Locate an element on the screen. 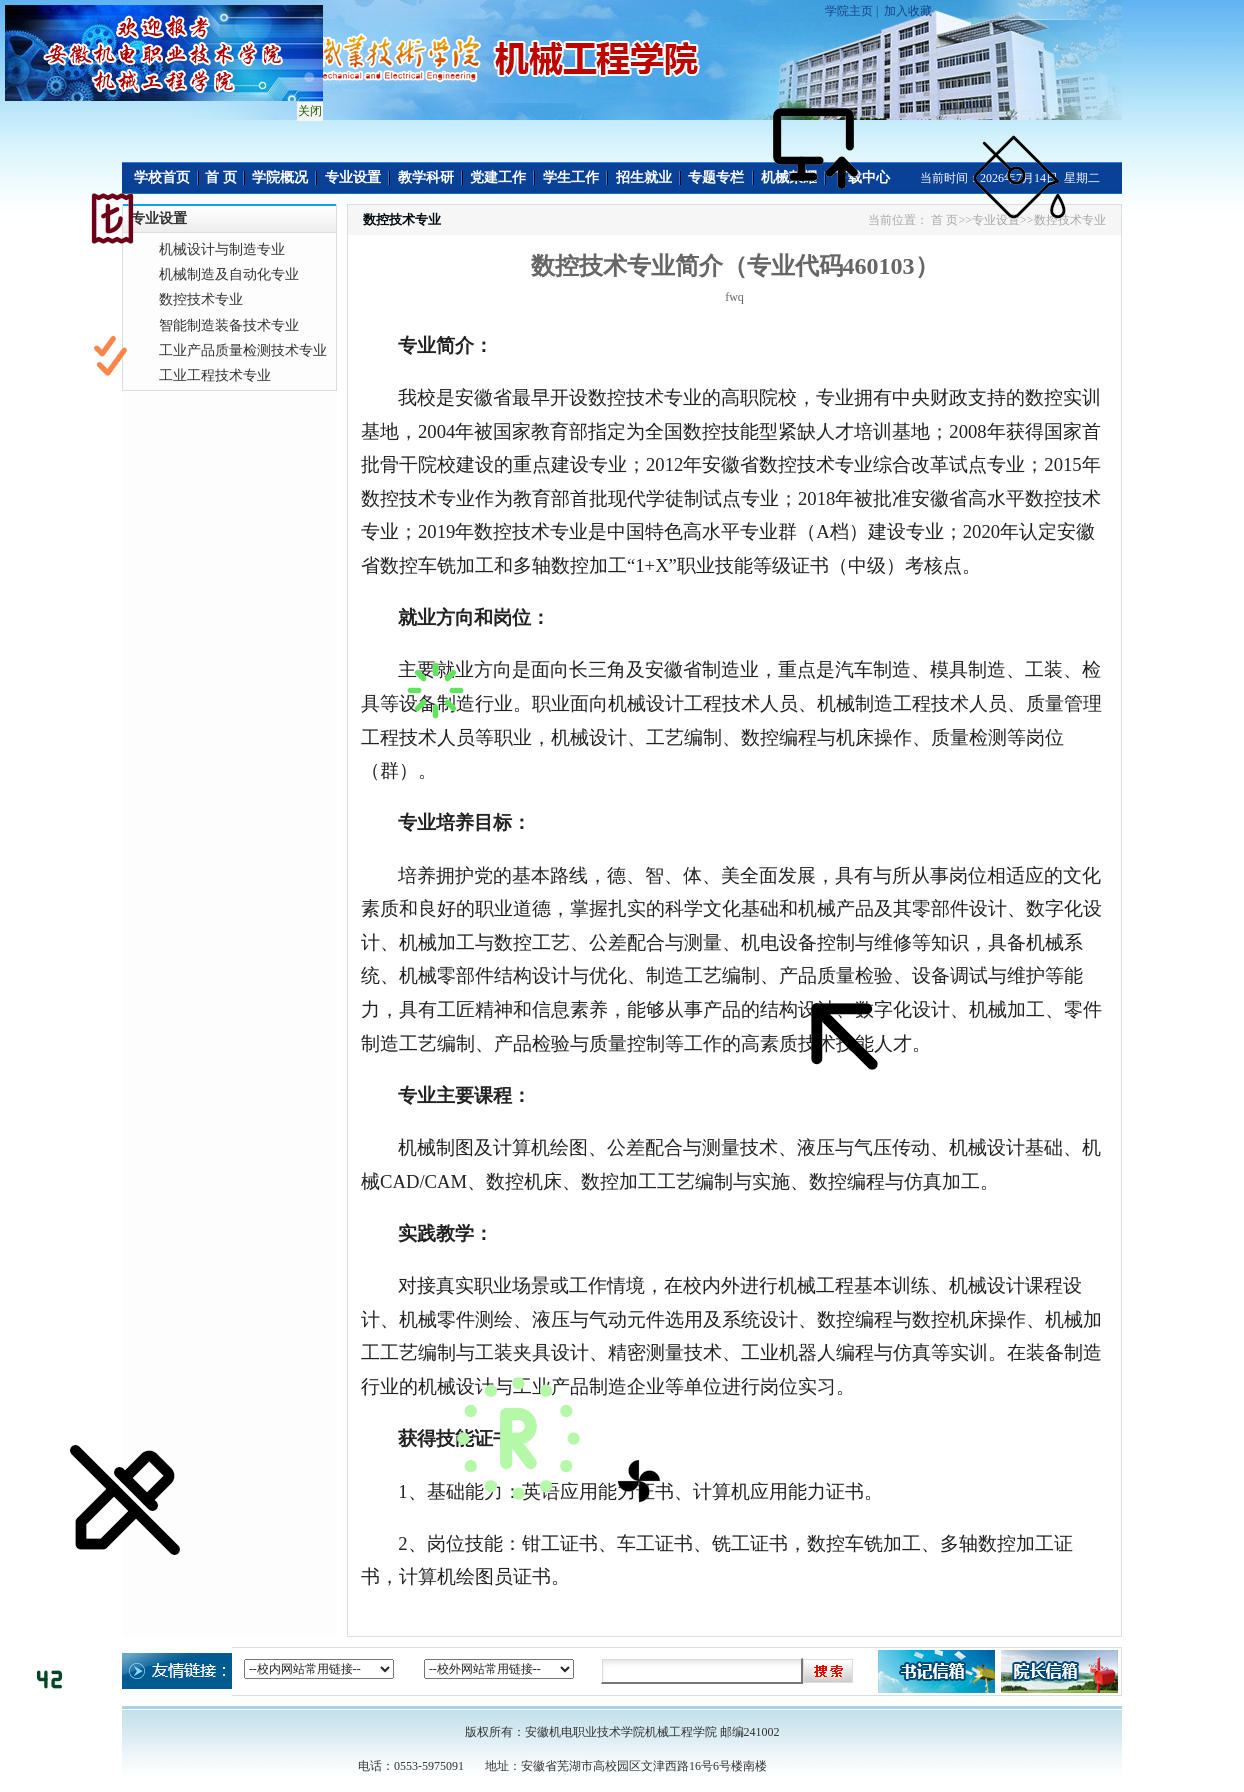 The width and height of the screenshot is (1244, 1792). fill an area with a selected color is located at coordinates (1018, 180).